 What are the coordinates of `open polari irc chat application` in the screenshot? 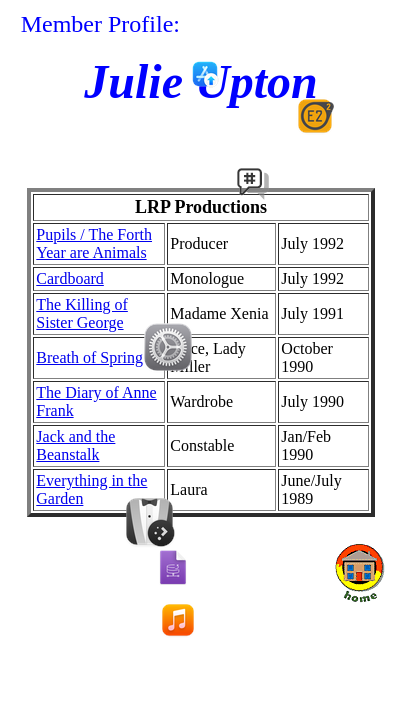 It's located at (253, 184).